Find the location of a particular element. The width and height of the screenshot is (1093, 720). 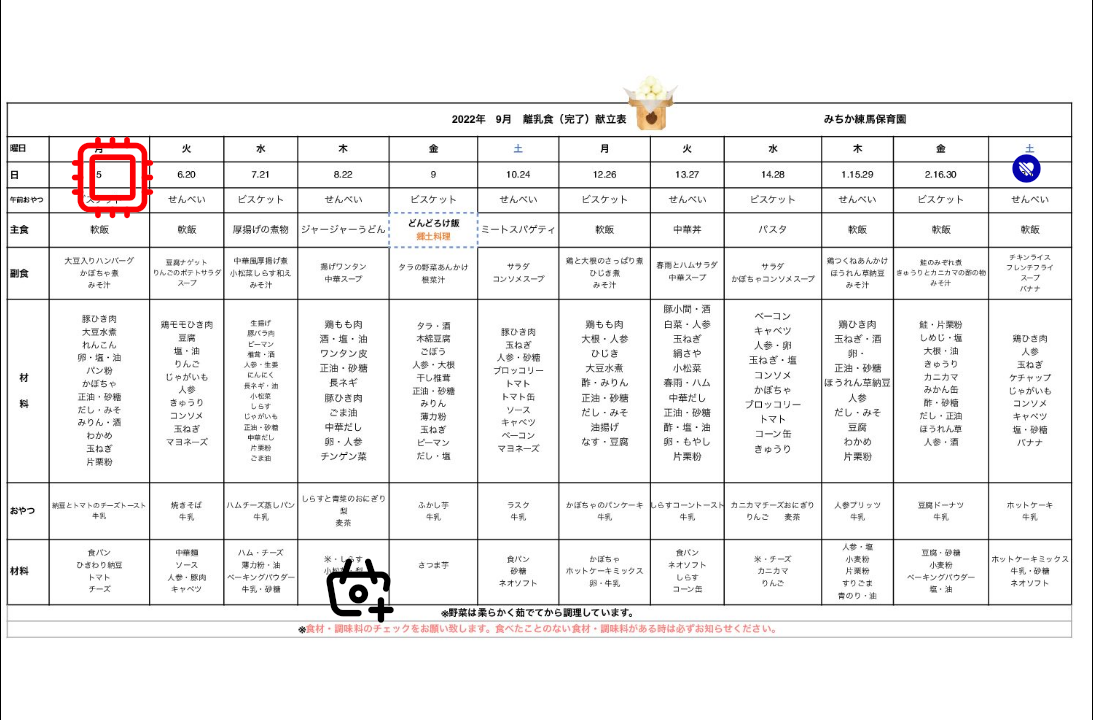

remove from favorites is located at coordinates (1026, 168).